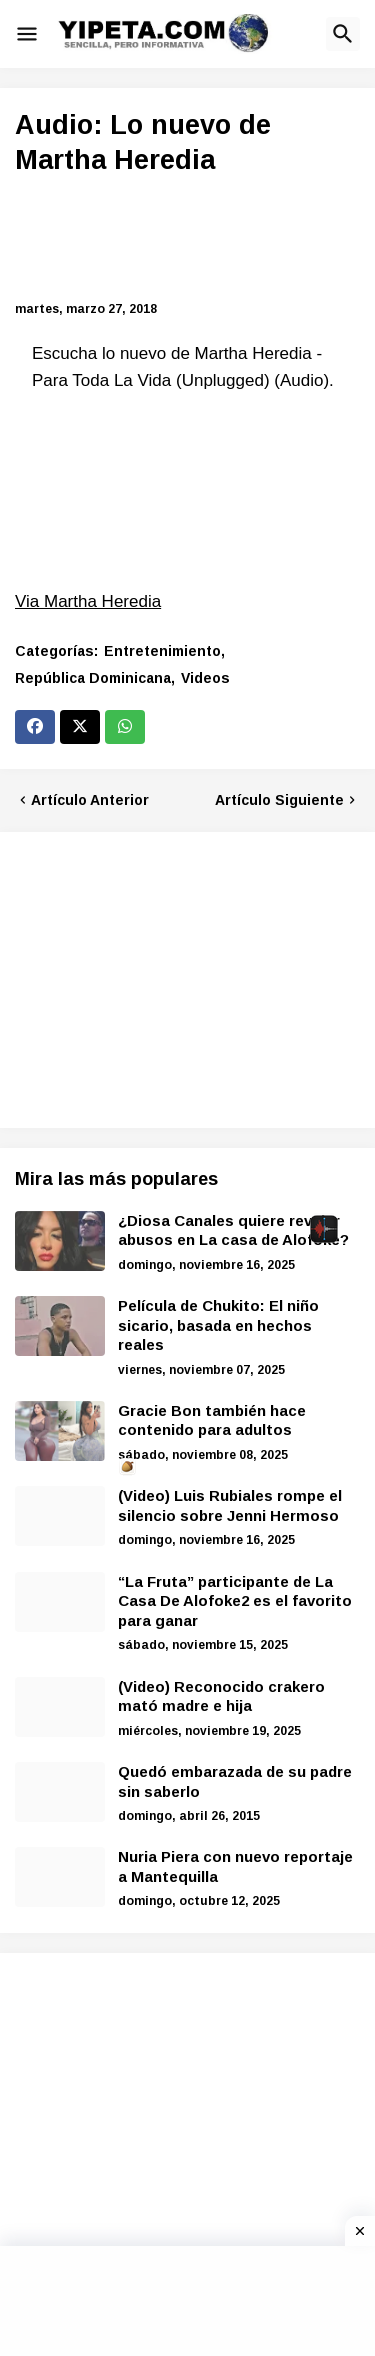 The width and height of the screenshot is (375, 2356). What do you see at coordinates (127, 1466) in the screenshot?
I see `open nutstore cloud storage app` at bounding box center [127, 1466].